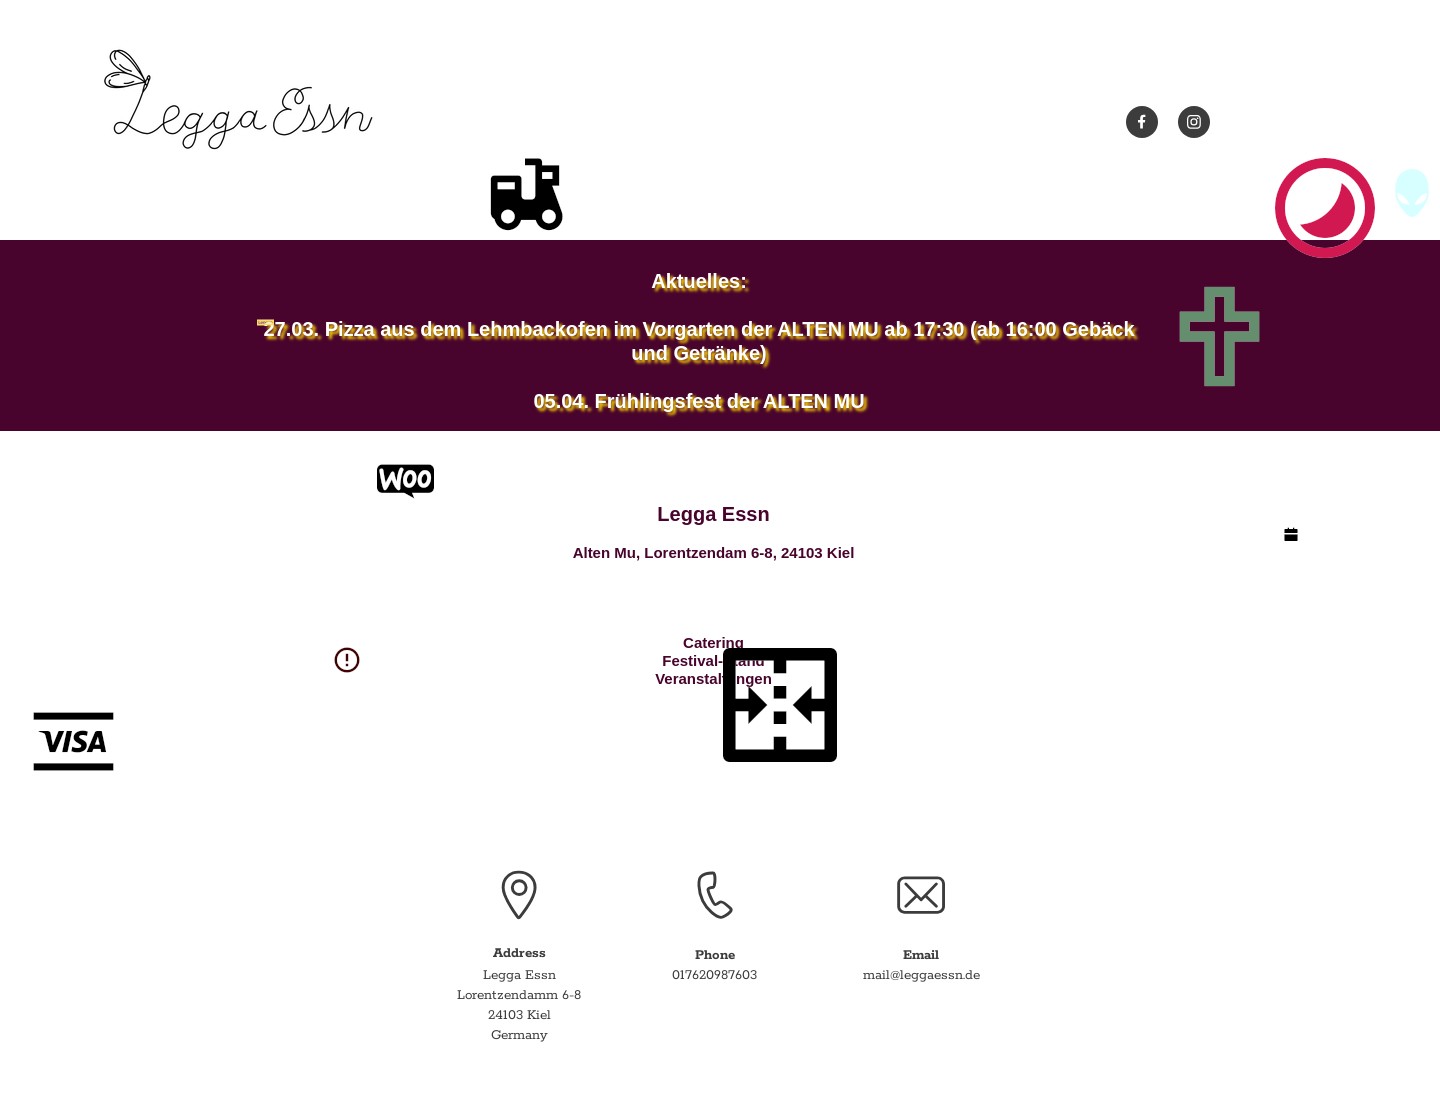  I want to click on visa card accepted as payment method, so click(73, 741).